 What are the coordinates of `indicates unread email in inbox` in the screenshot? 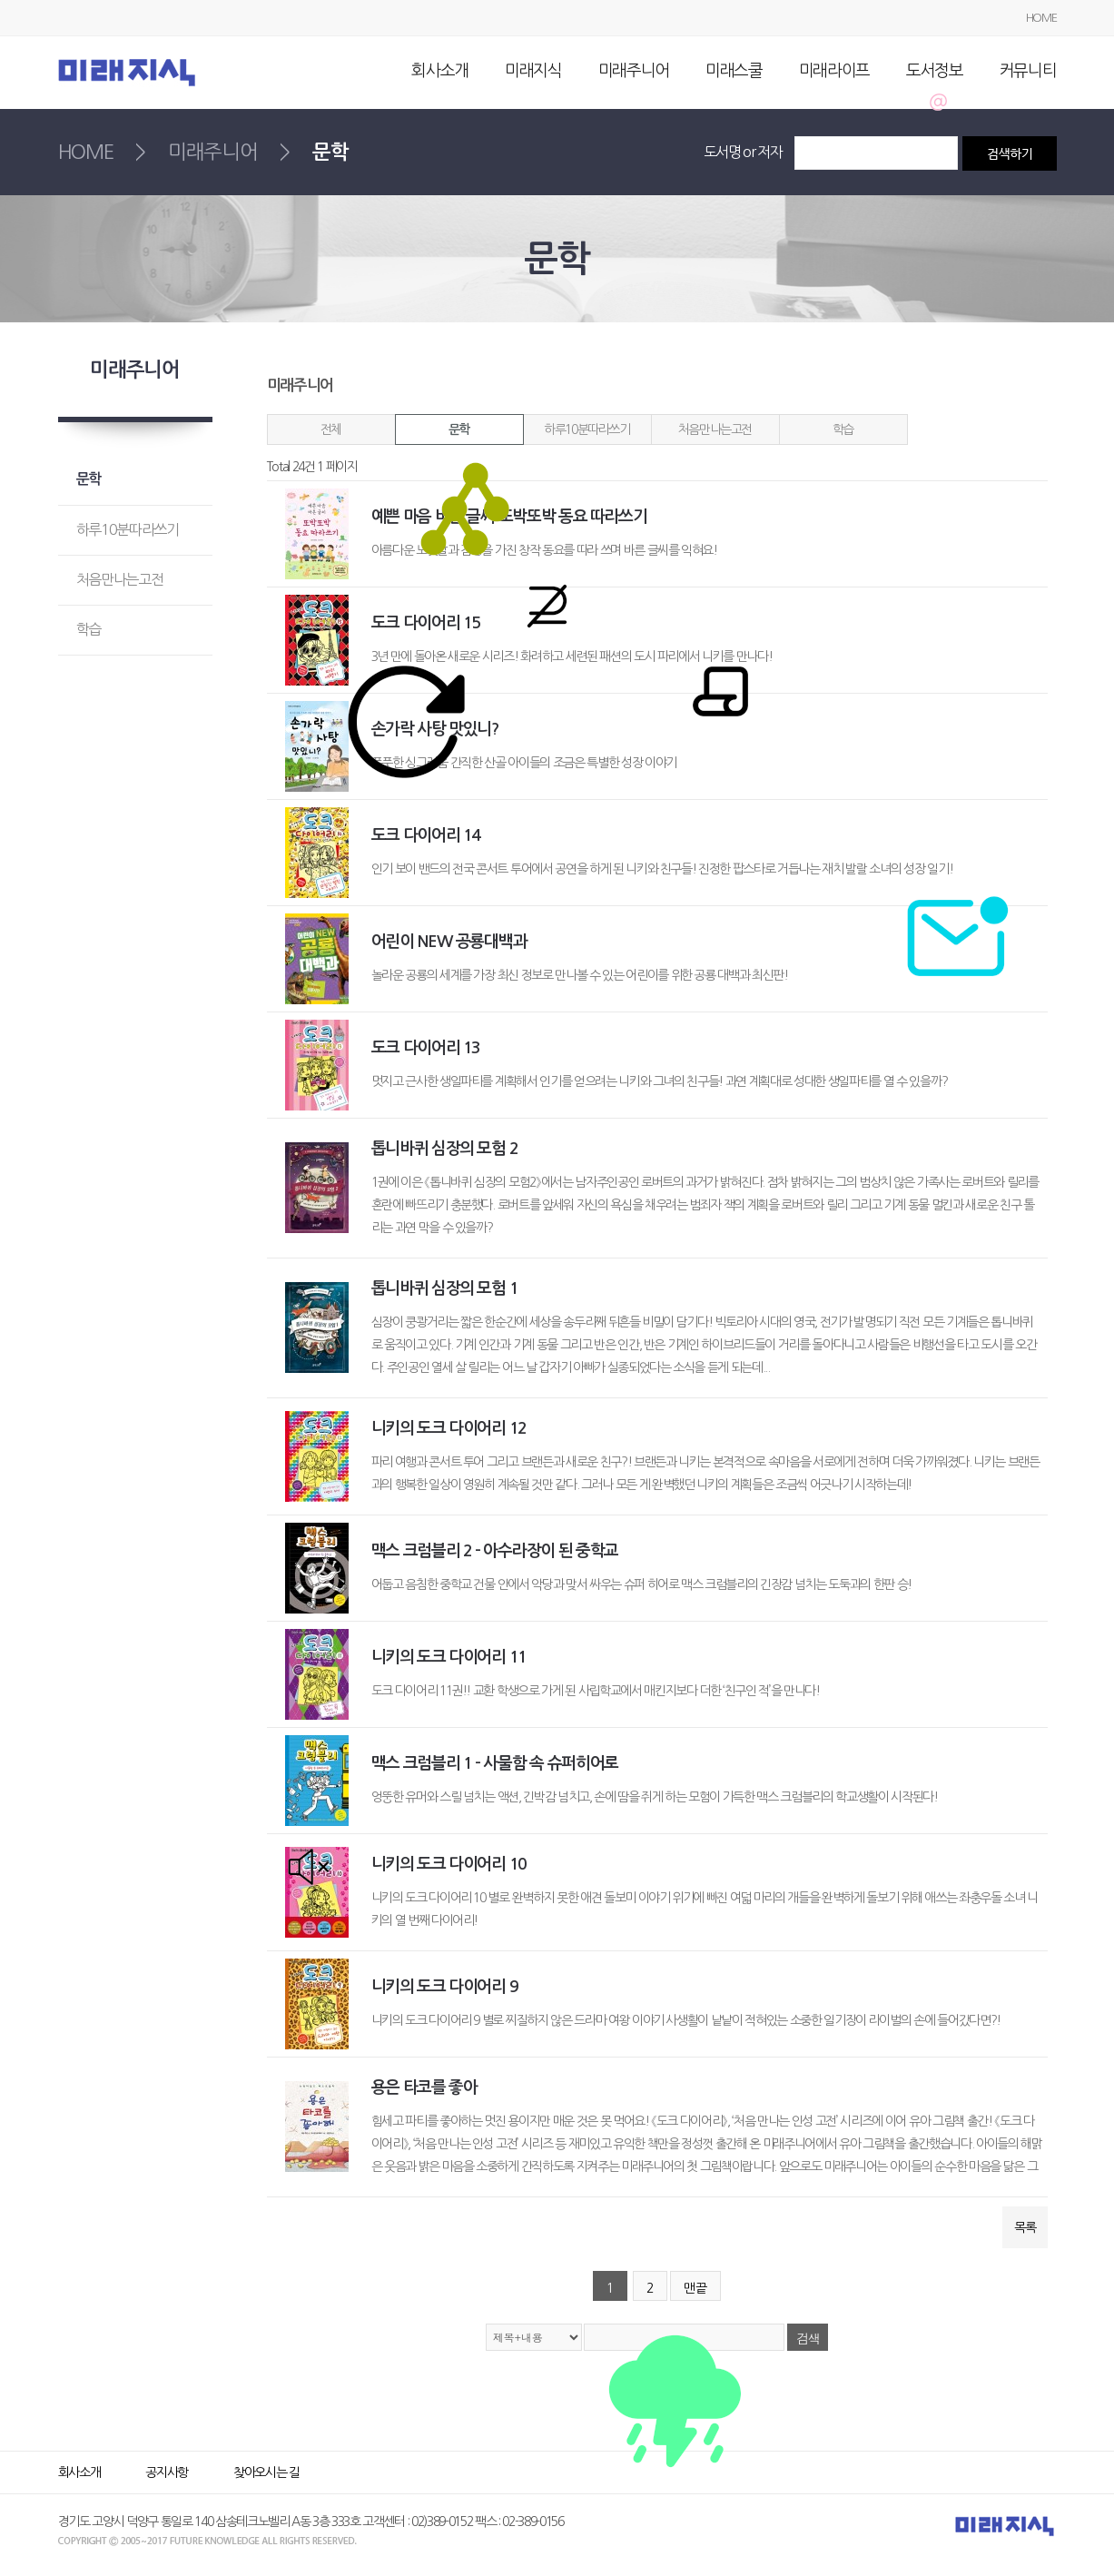 It's located at (956, 938).